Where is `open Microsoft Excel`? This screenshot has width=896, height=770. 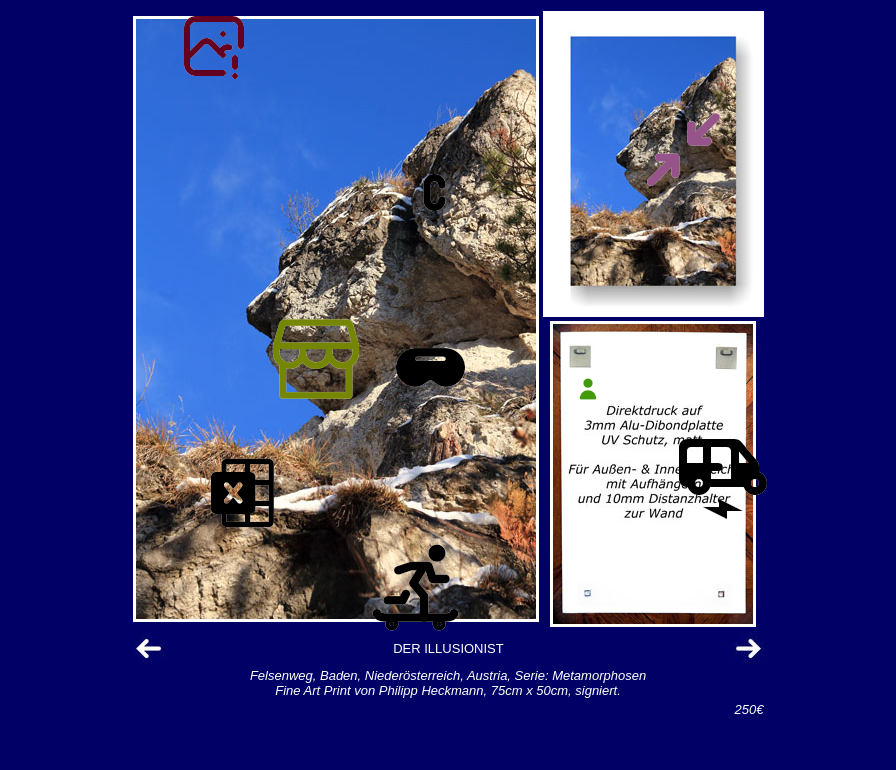 open Microsoft Excel is located at coordinates (245, 493).